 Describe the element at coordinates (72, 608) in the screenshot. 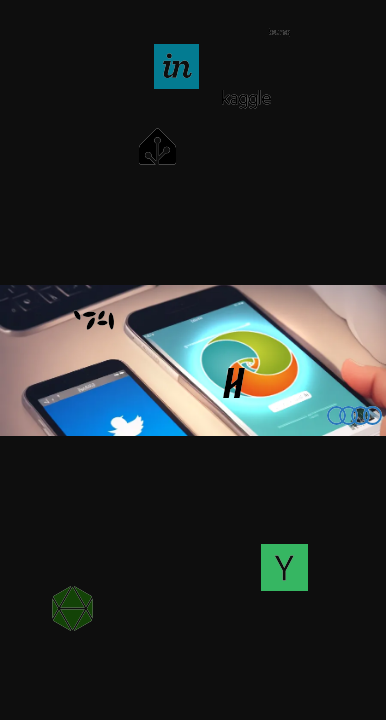

I see `clever cloud platform logo` at that location.